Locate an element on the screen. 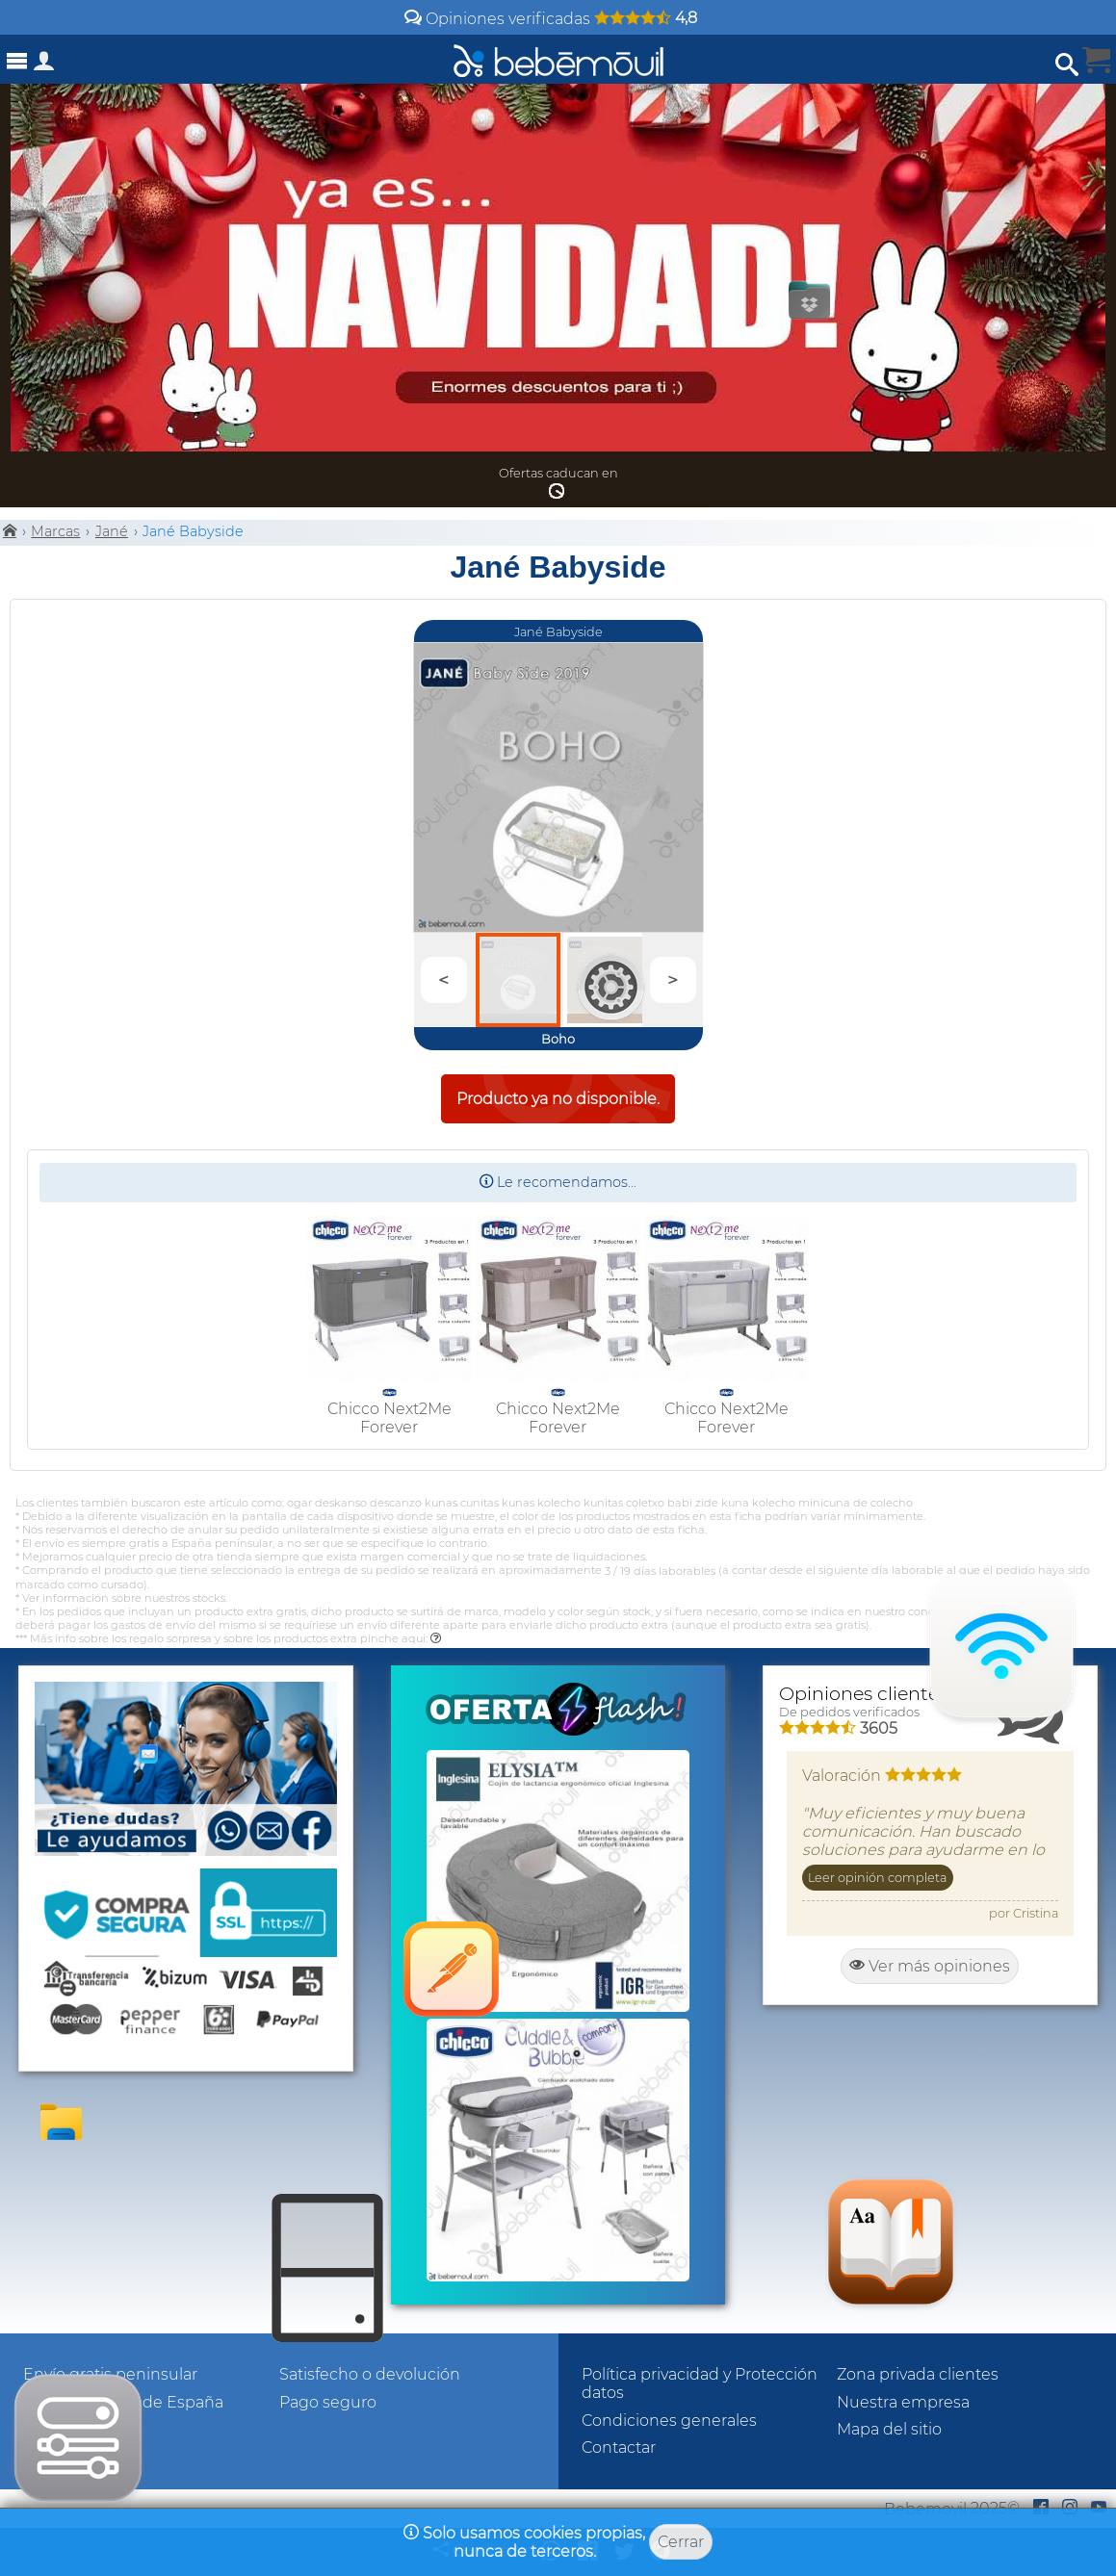 The width and height of the screenshot is (1116, 2576). open interface design preferences is located at coordinates (78, 2440).